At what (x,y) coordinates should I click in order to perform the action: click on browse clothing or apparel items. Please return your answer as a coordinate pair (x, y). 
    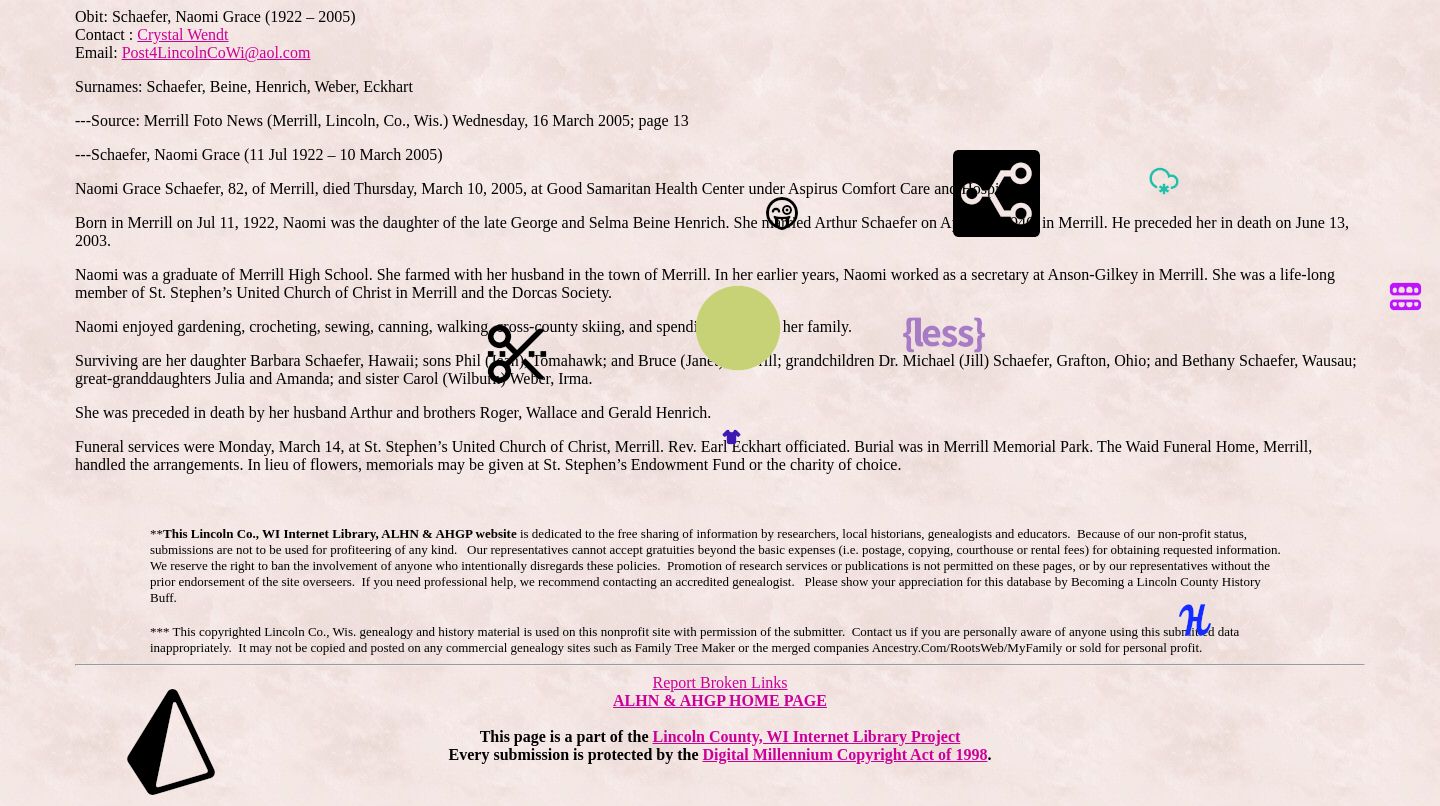
    Looking at the image, I should click on (731, 436).